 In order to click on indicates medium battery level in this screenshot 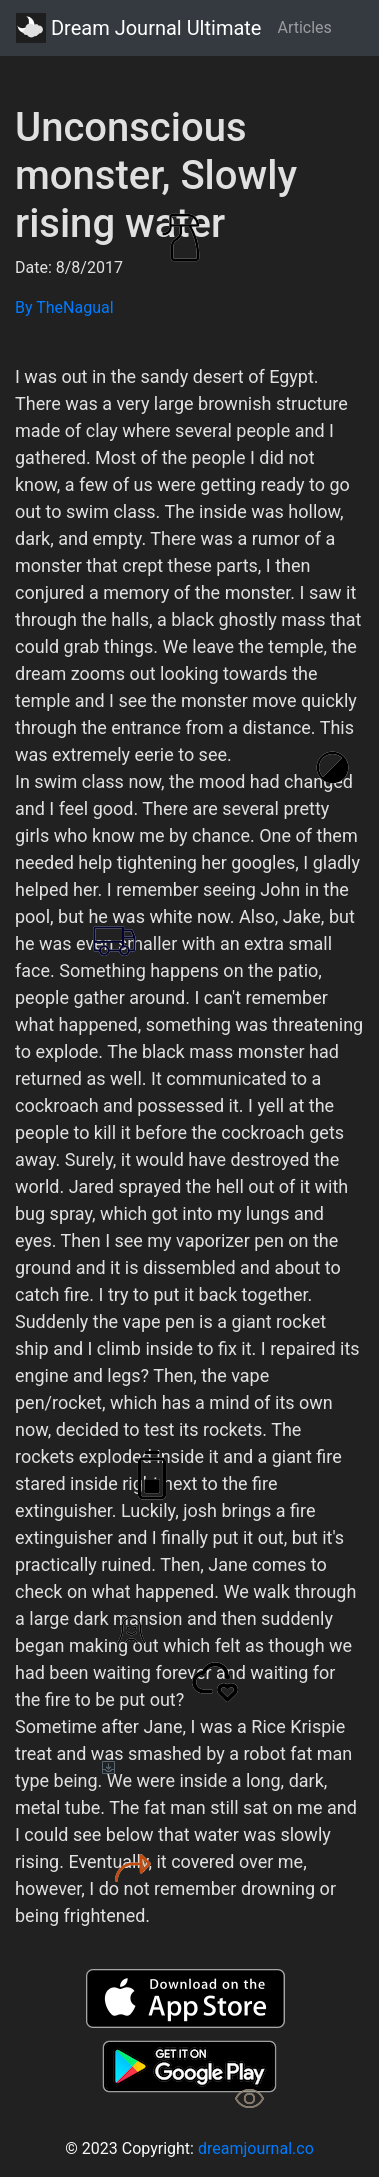, I will do `click(152, 1476)`.